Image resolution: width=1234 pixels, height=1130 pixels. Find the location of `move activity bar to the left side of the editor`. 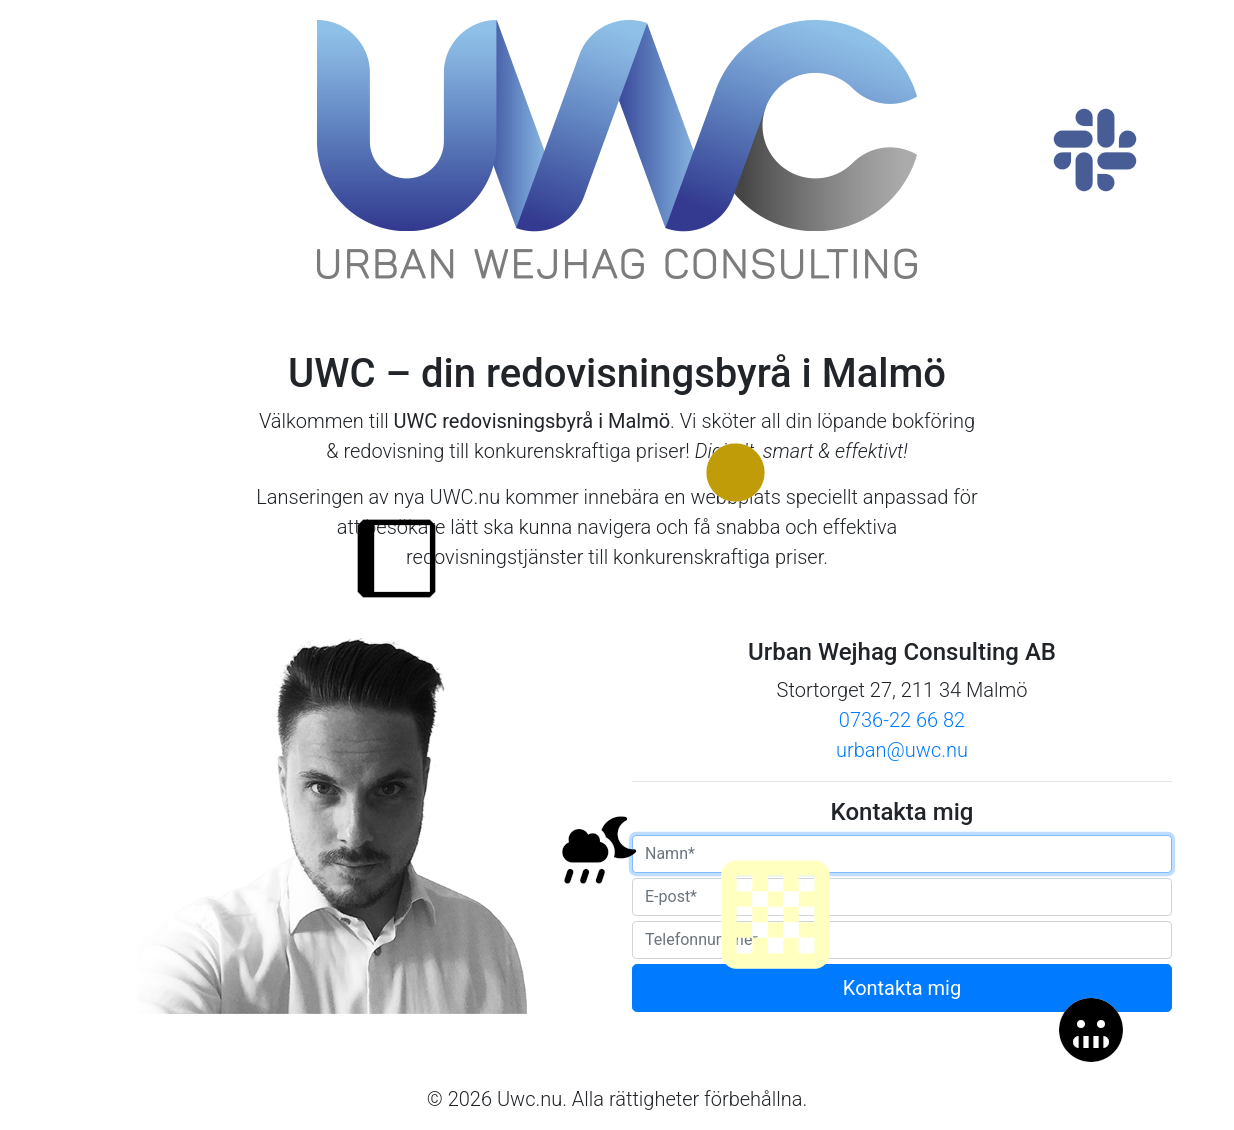

move activity bar to the left side of the editor is located at coordinates (396, 558).